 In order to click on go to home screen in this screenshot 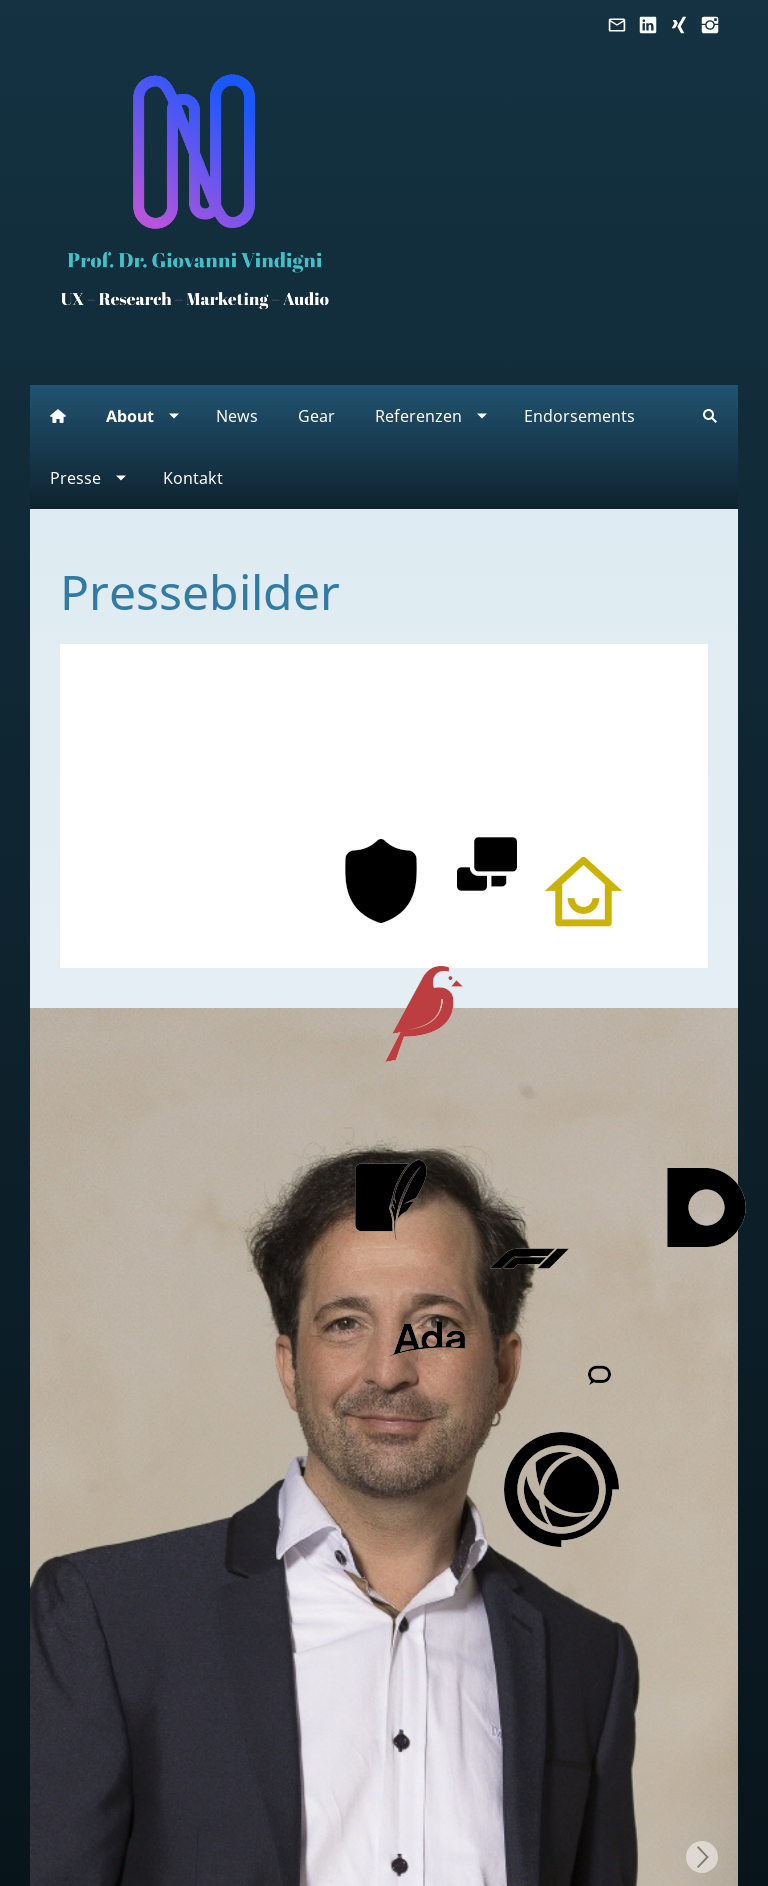, I will do `click(583, 894)`.